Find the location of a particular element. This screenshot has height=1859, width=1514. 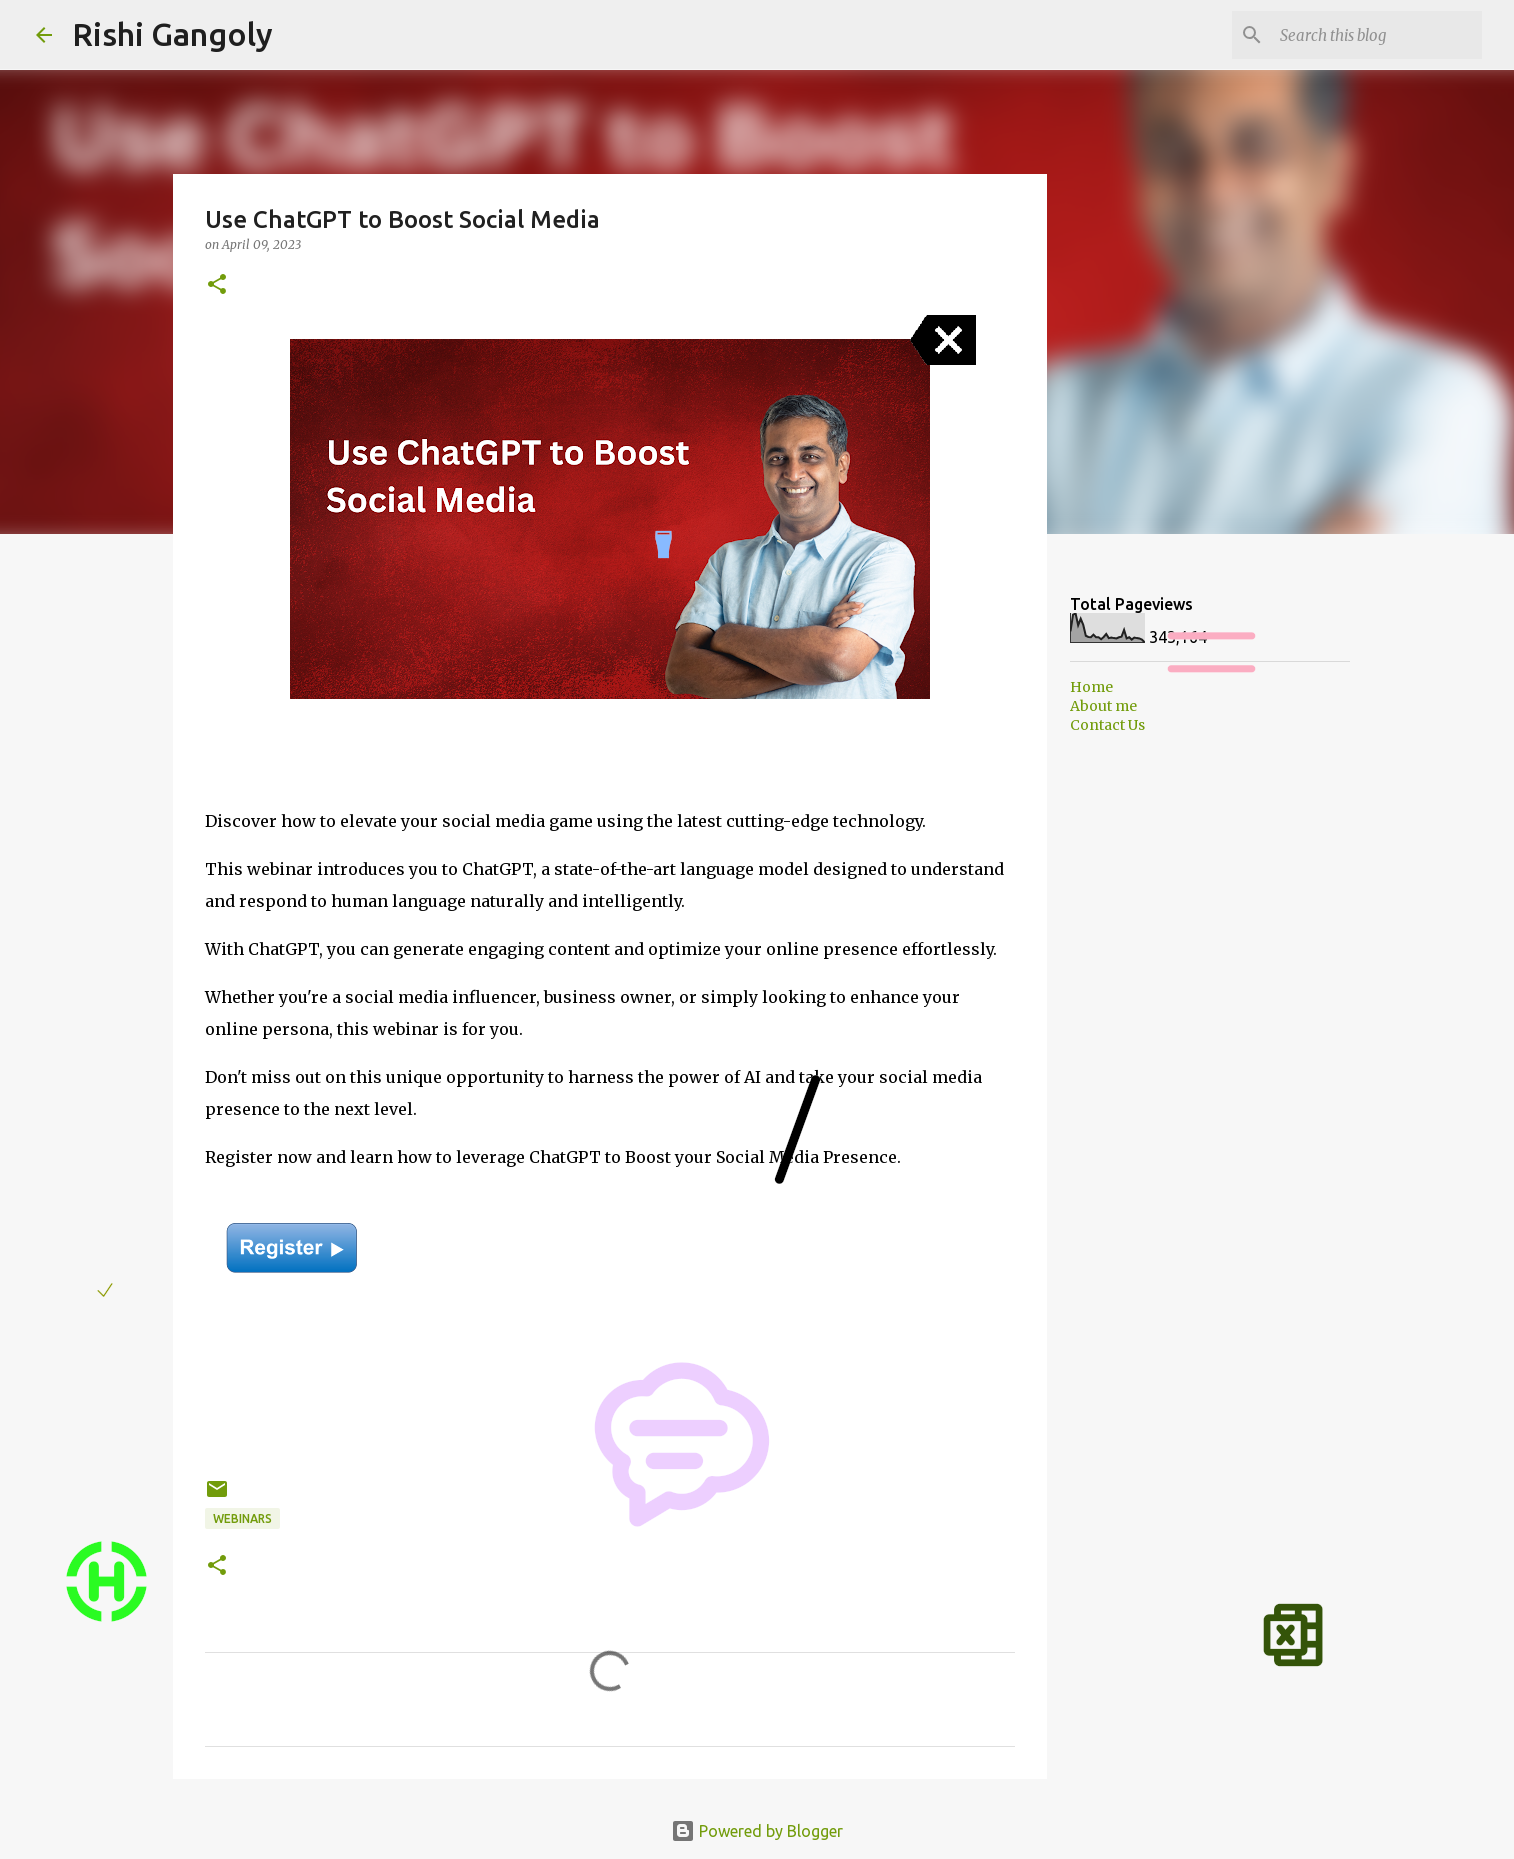

view nearby pubs or bars is located at coordinates (663, 544).